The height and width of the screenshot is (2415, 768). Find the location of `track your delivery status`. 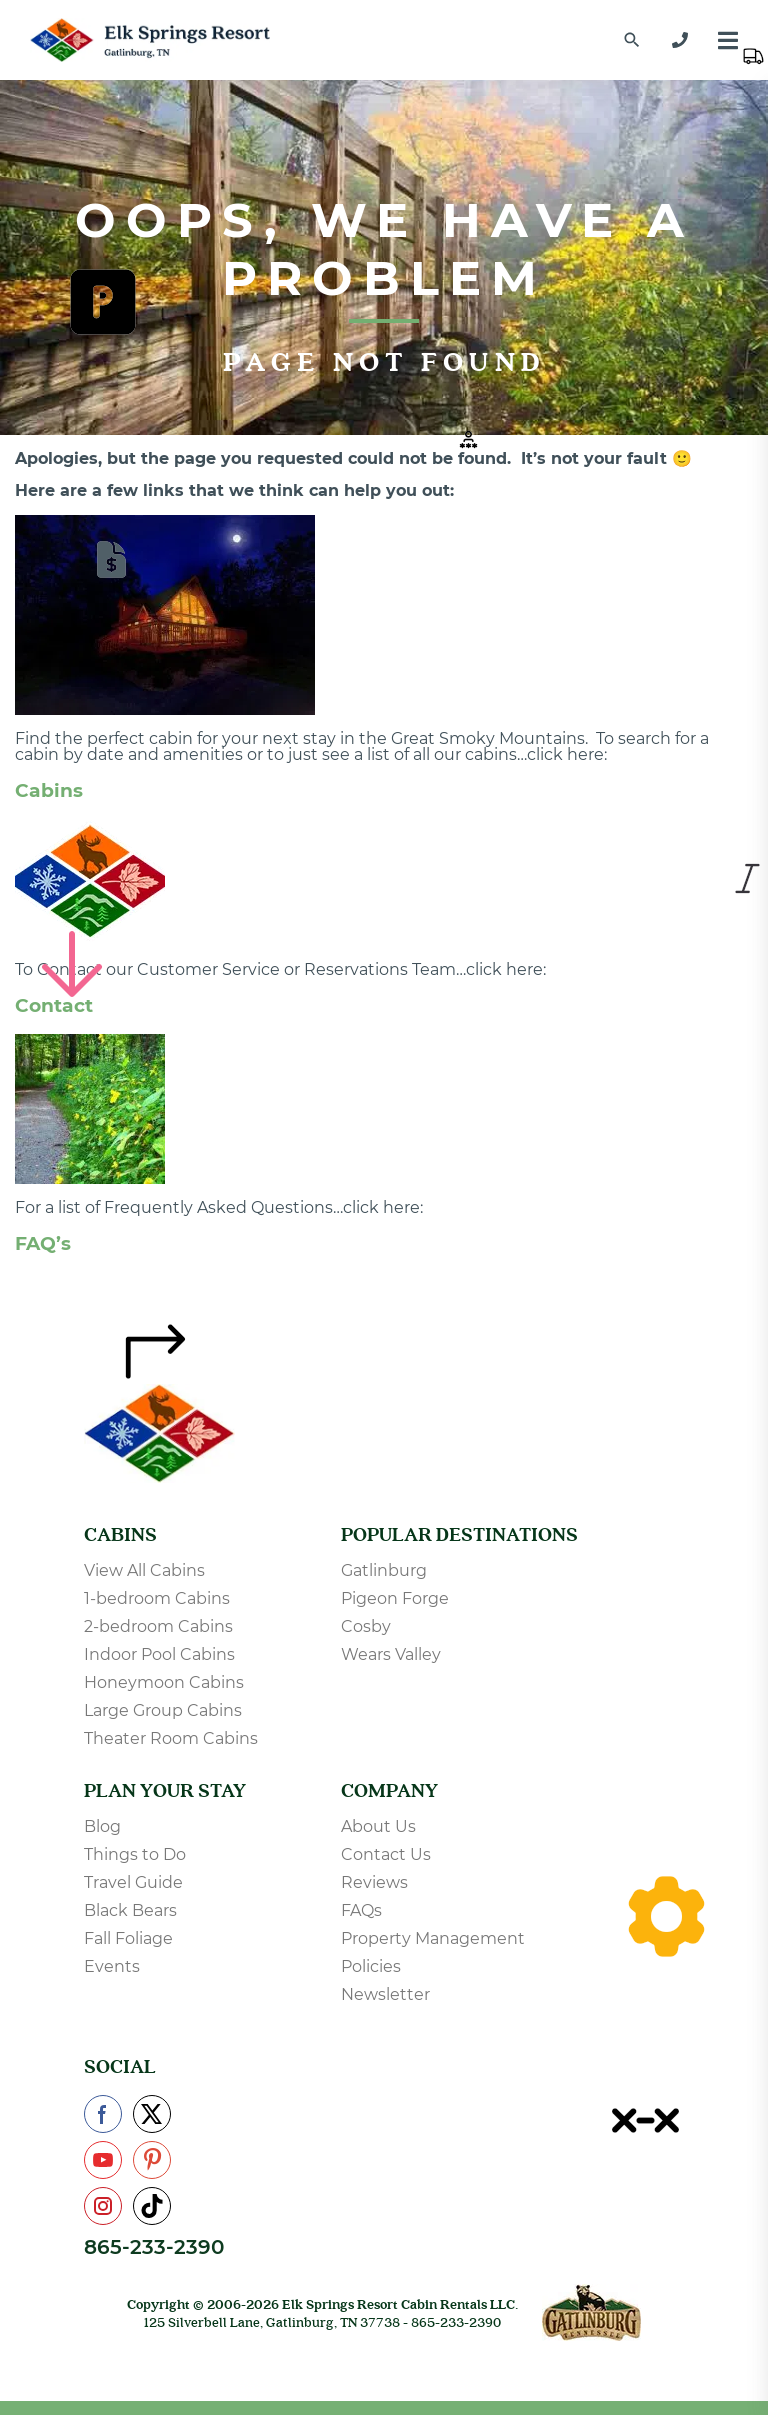

track your delivery status is located at coordinates (753, 55).